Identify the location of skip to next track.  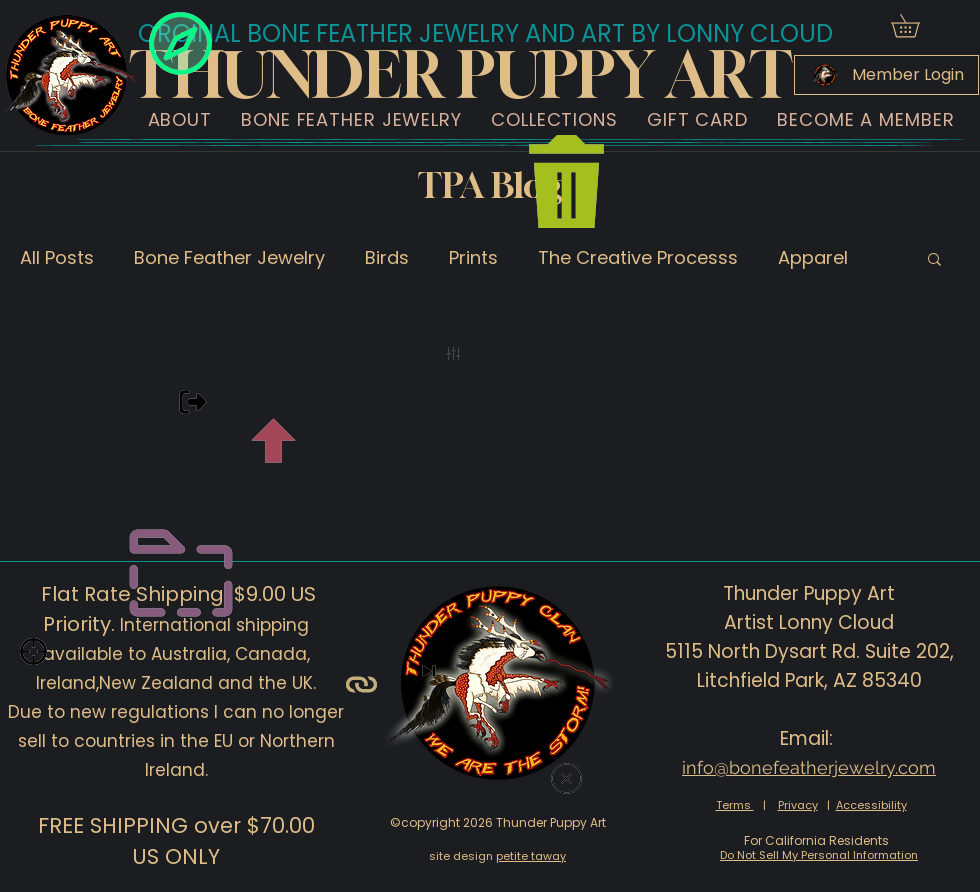
(429, 671).